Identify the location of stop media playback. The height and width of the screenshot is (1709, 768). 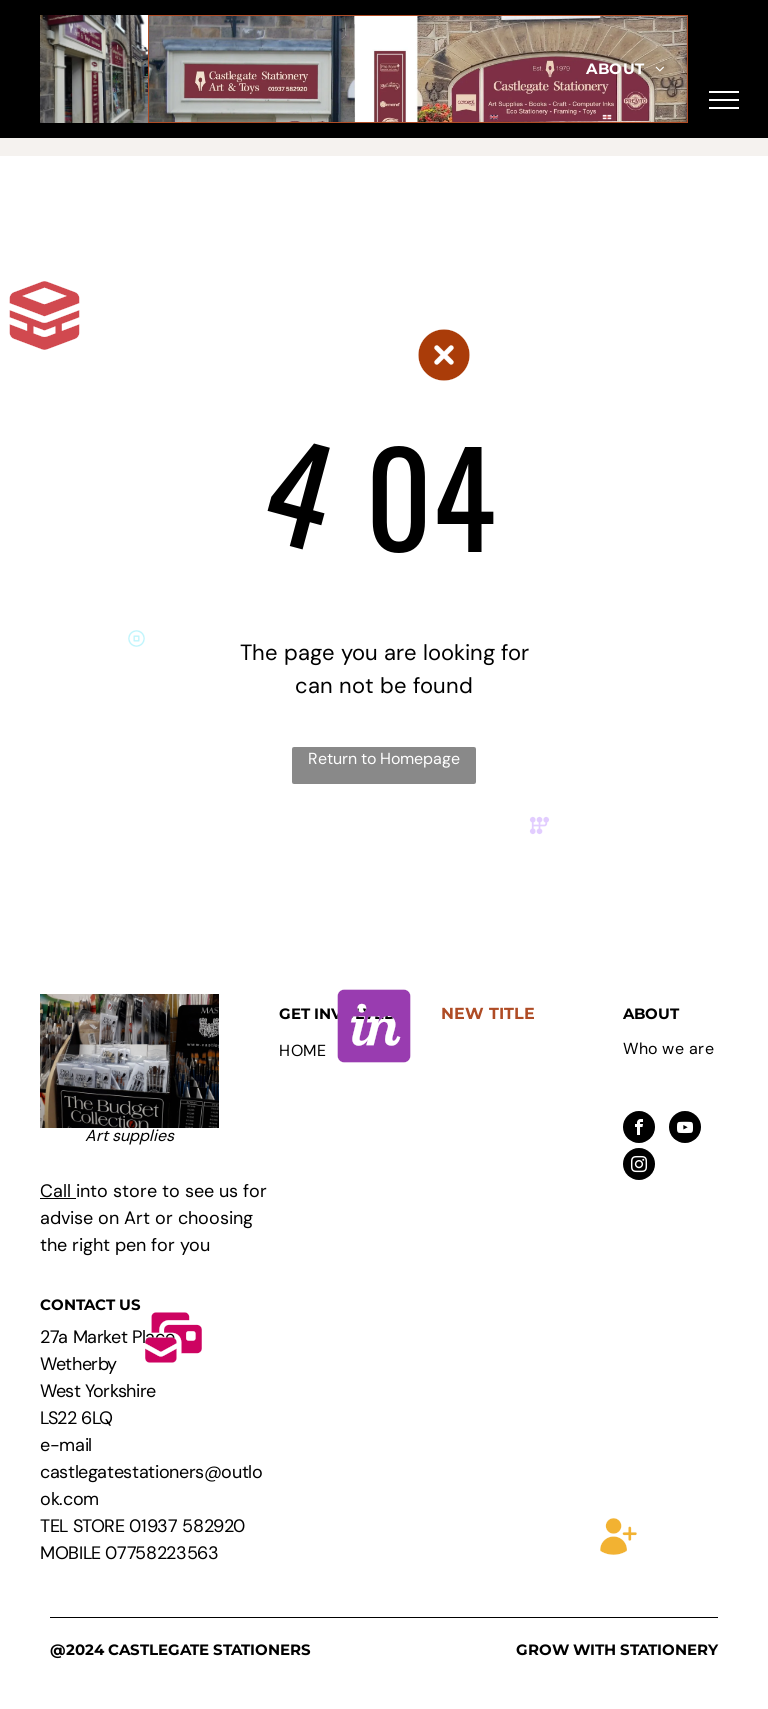
(136, 638).